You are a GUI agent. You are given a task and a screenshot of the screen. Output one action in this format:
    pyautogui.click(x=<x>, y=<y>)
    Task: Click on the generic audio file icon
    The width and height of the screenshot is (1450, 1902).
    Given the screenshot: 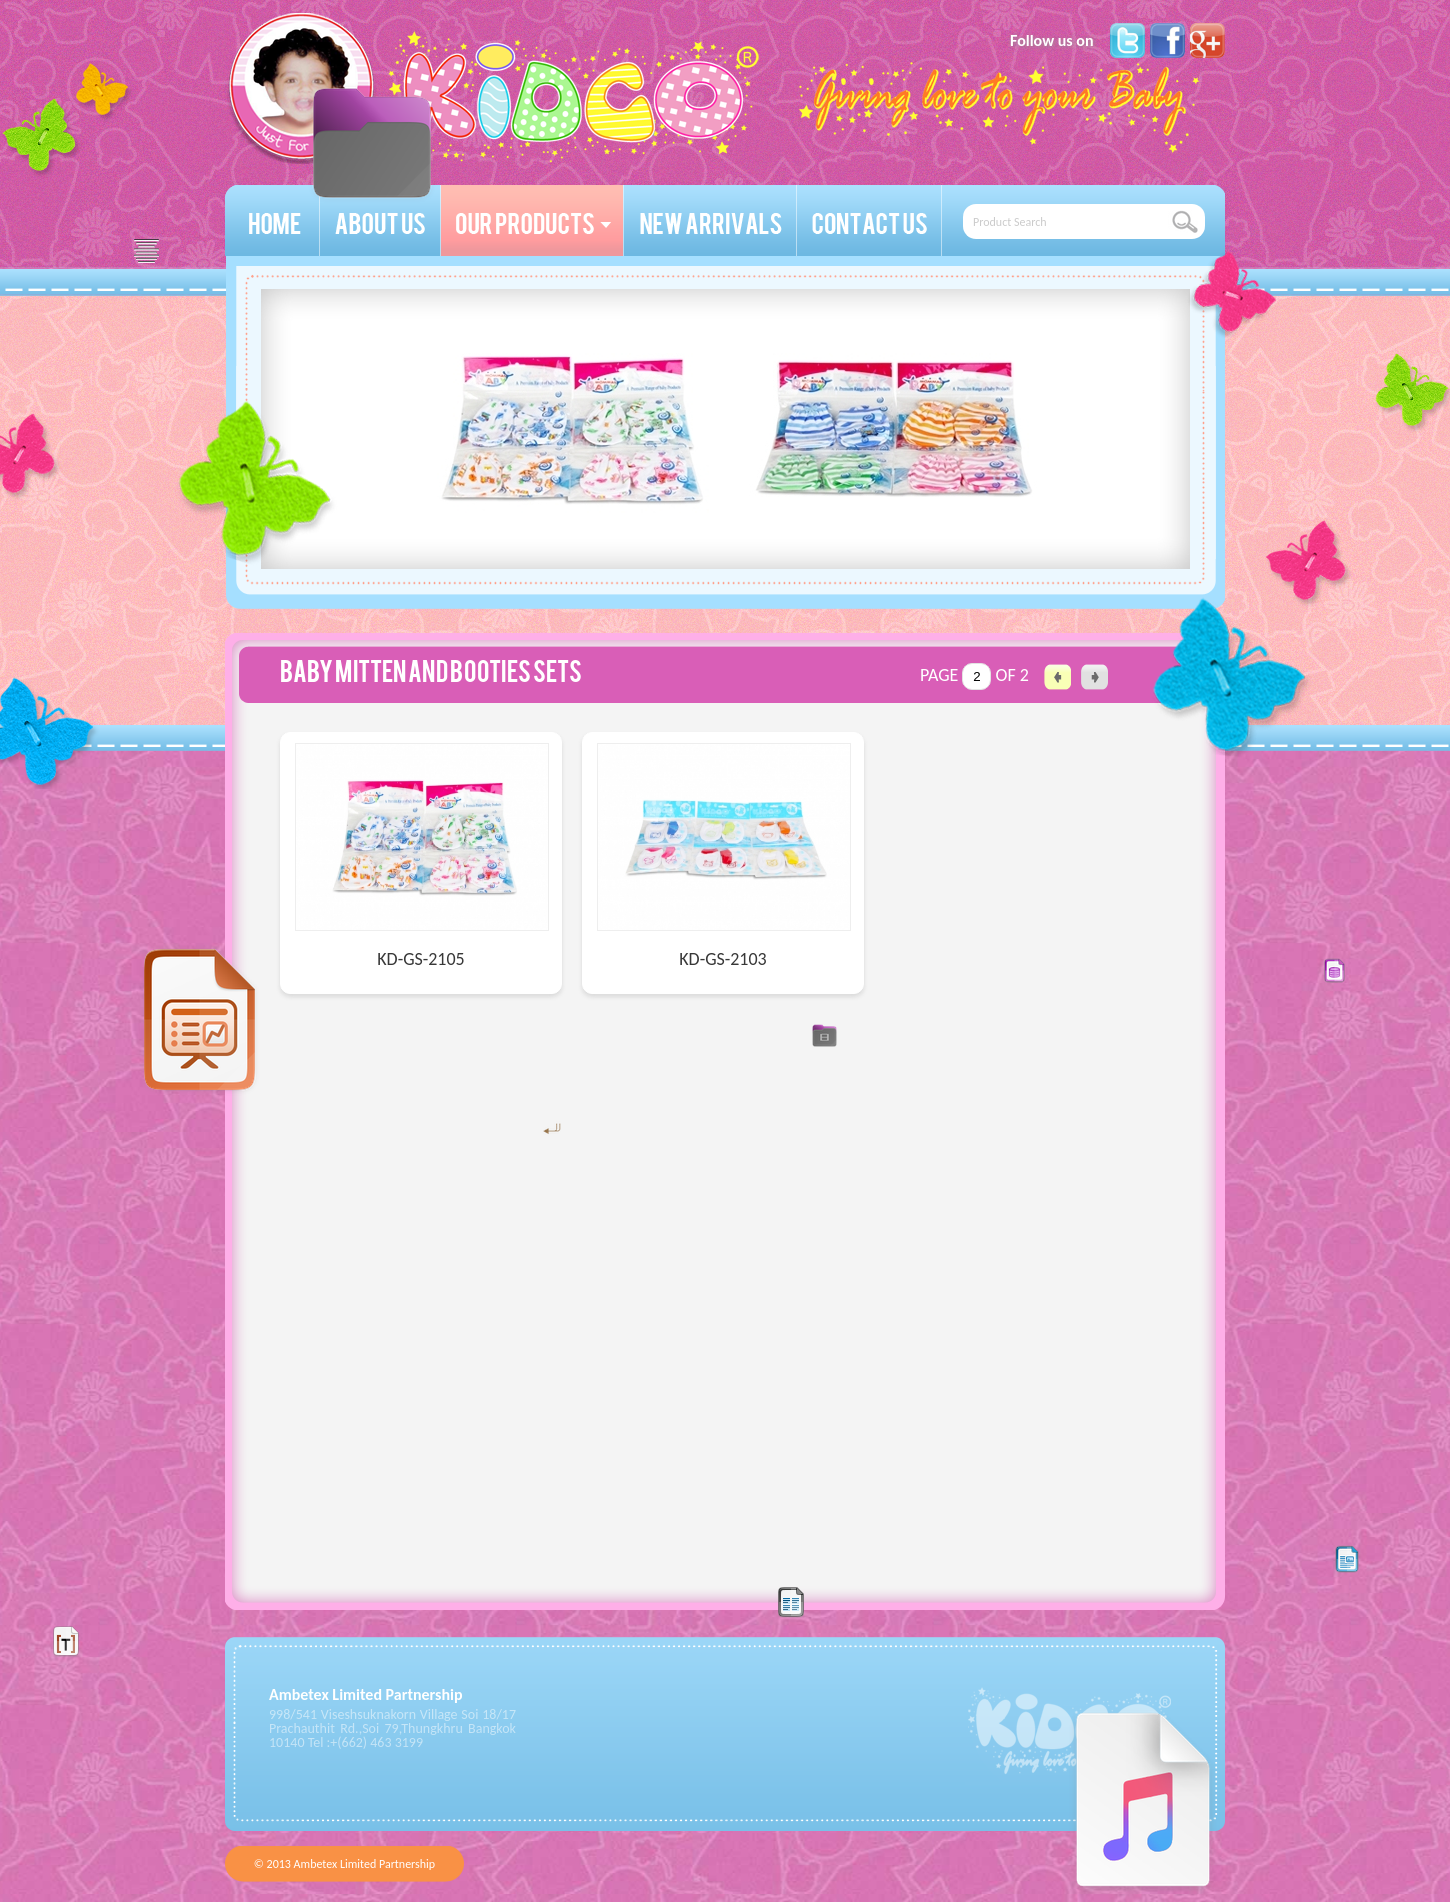 What is the action you would take?
    pyautogui.click(x=1143, y=1803)
    